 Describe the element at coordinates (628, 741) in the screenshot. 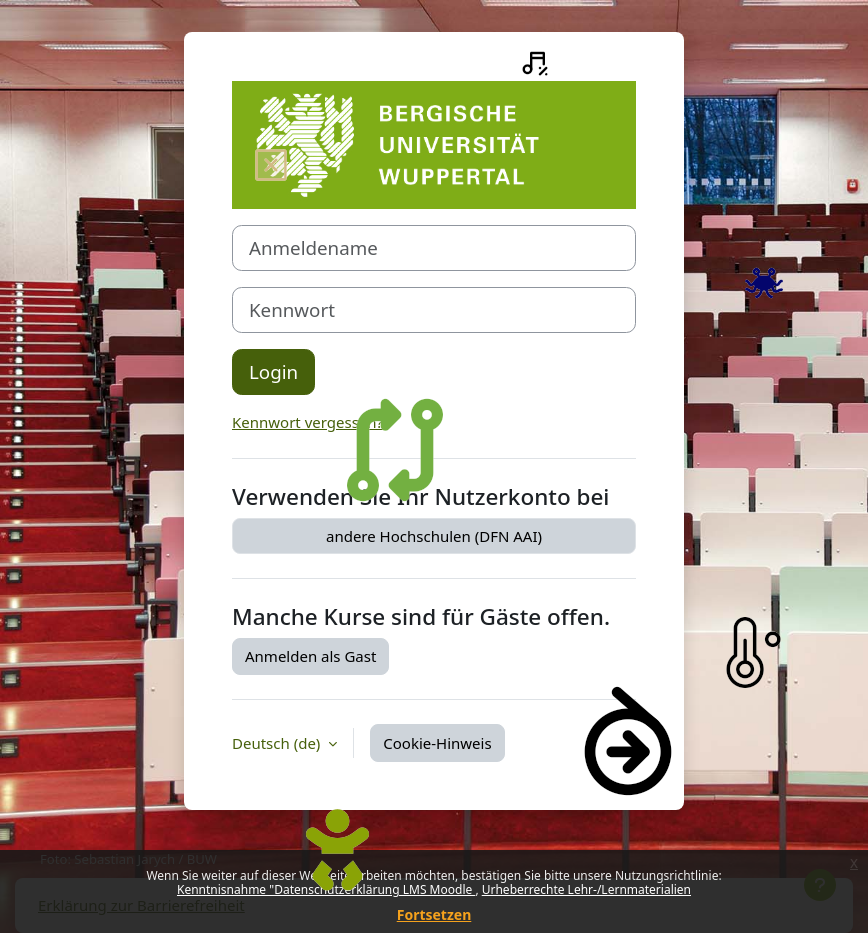

I see `navigate to Doctrine PHP library documentation` at that location.